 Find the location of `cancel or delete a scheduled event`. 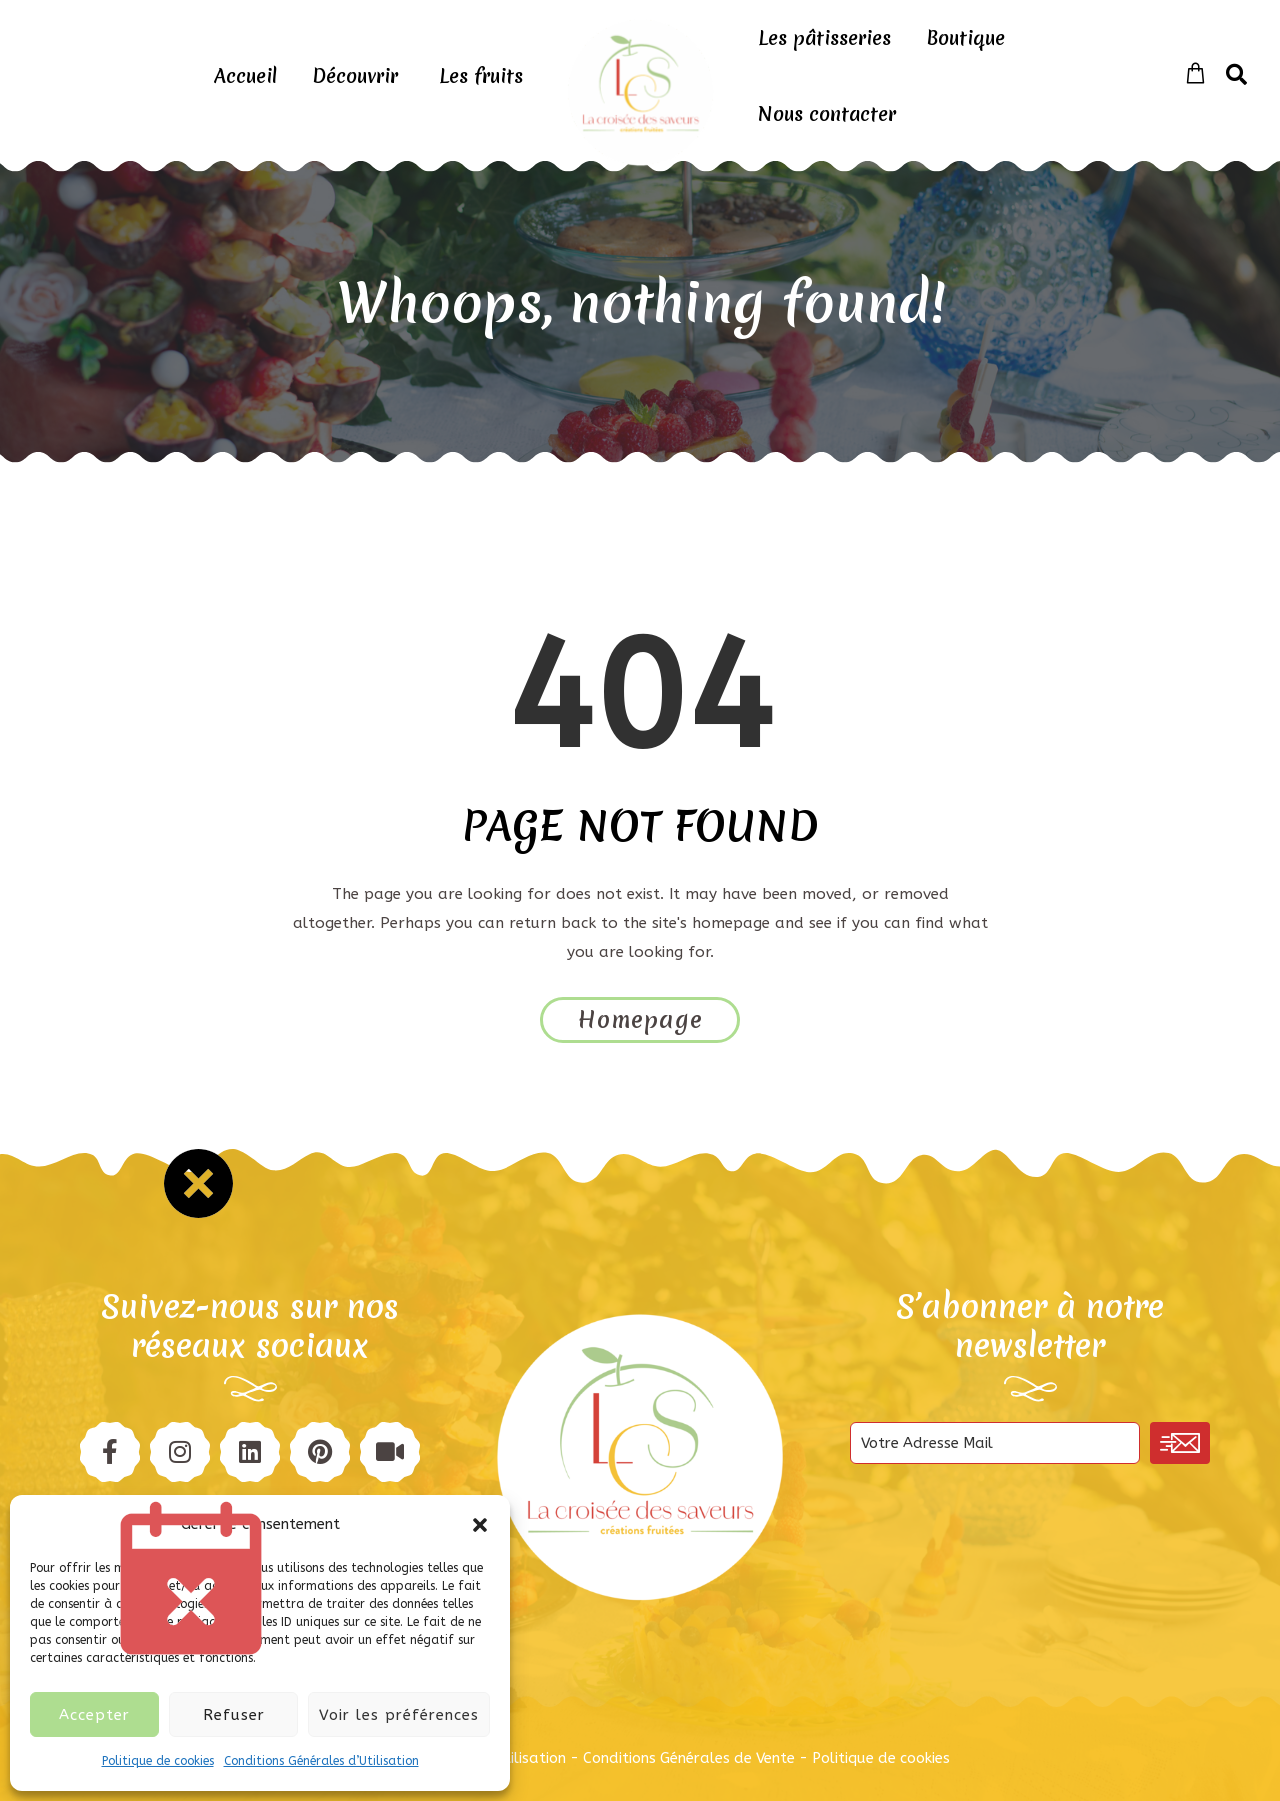

cancel or delete a scheduled event is located at coordinates (191, 1584).